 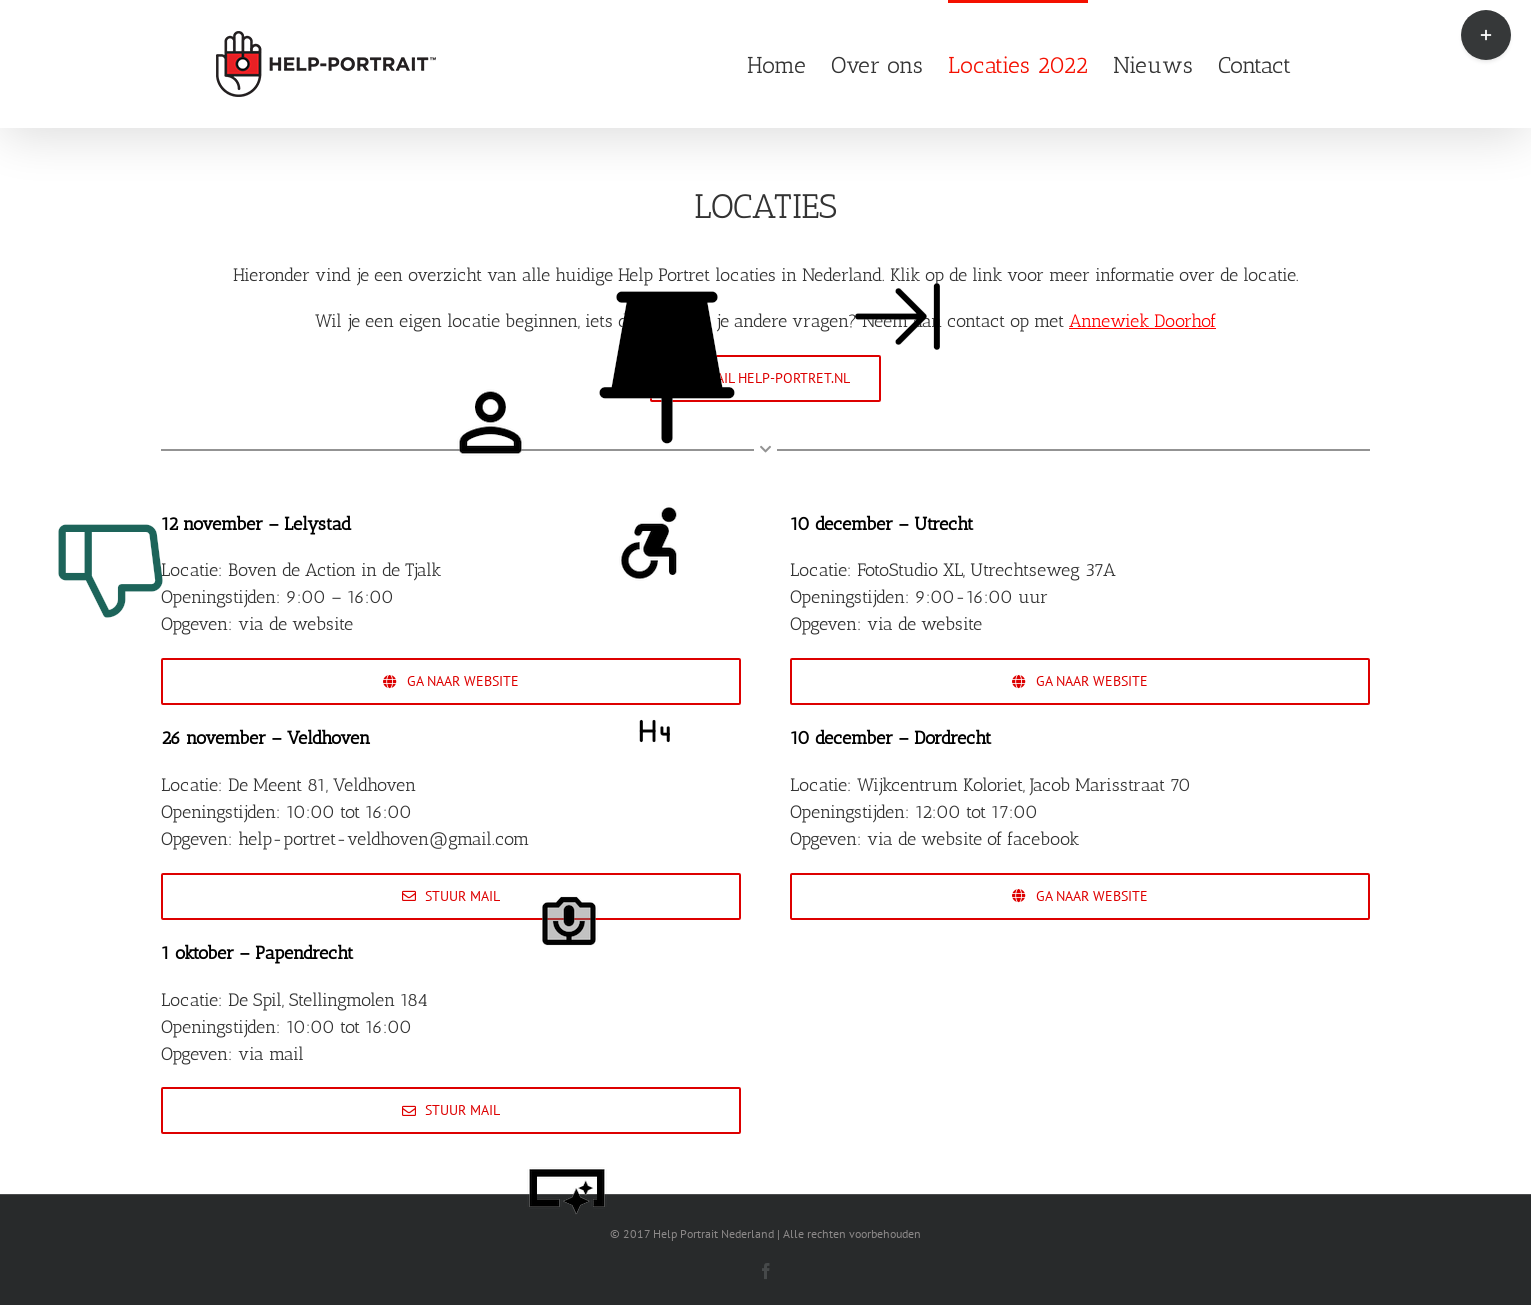 What do you see at coordinates (647, 542) in the screenshot?
I see `indicates wheelchair accessibility available` at bounding box center [647, 542].